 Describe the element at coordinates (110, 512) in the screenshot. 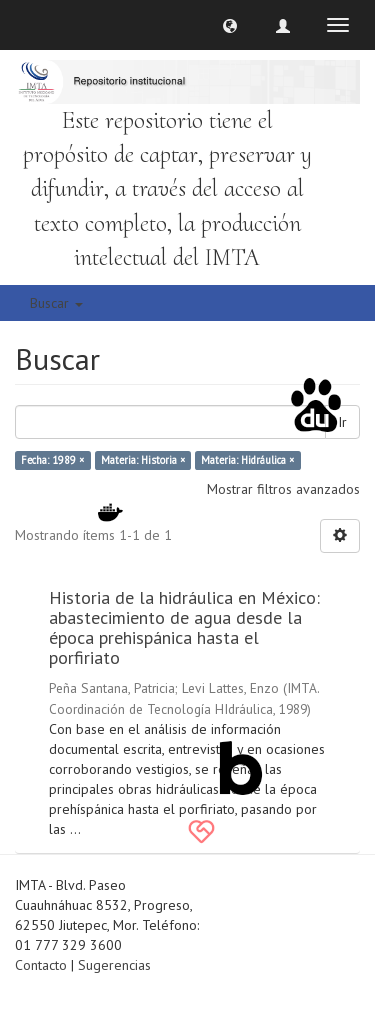

I see `open Docker container management` at that location.